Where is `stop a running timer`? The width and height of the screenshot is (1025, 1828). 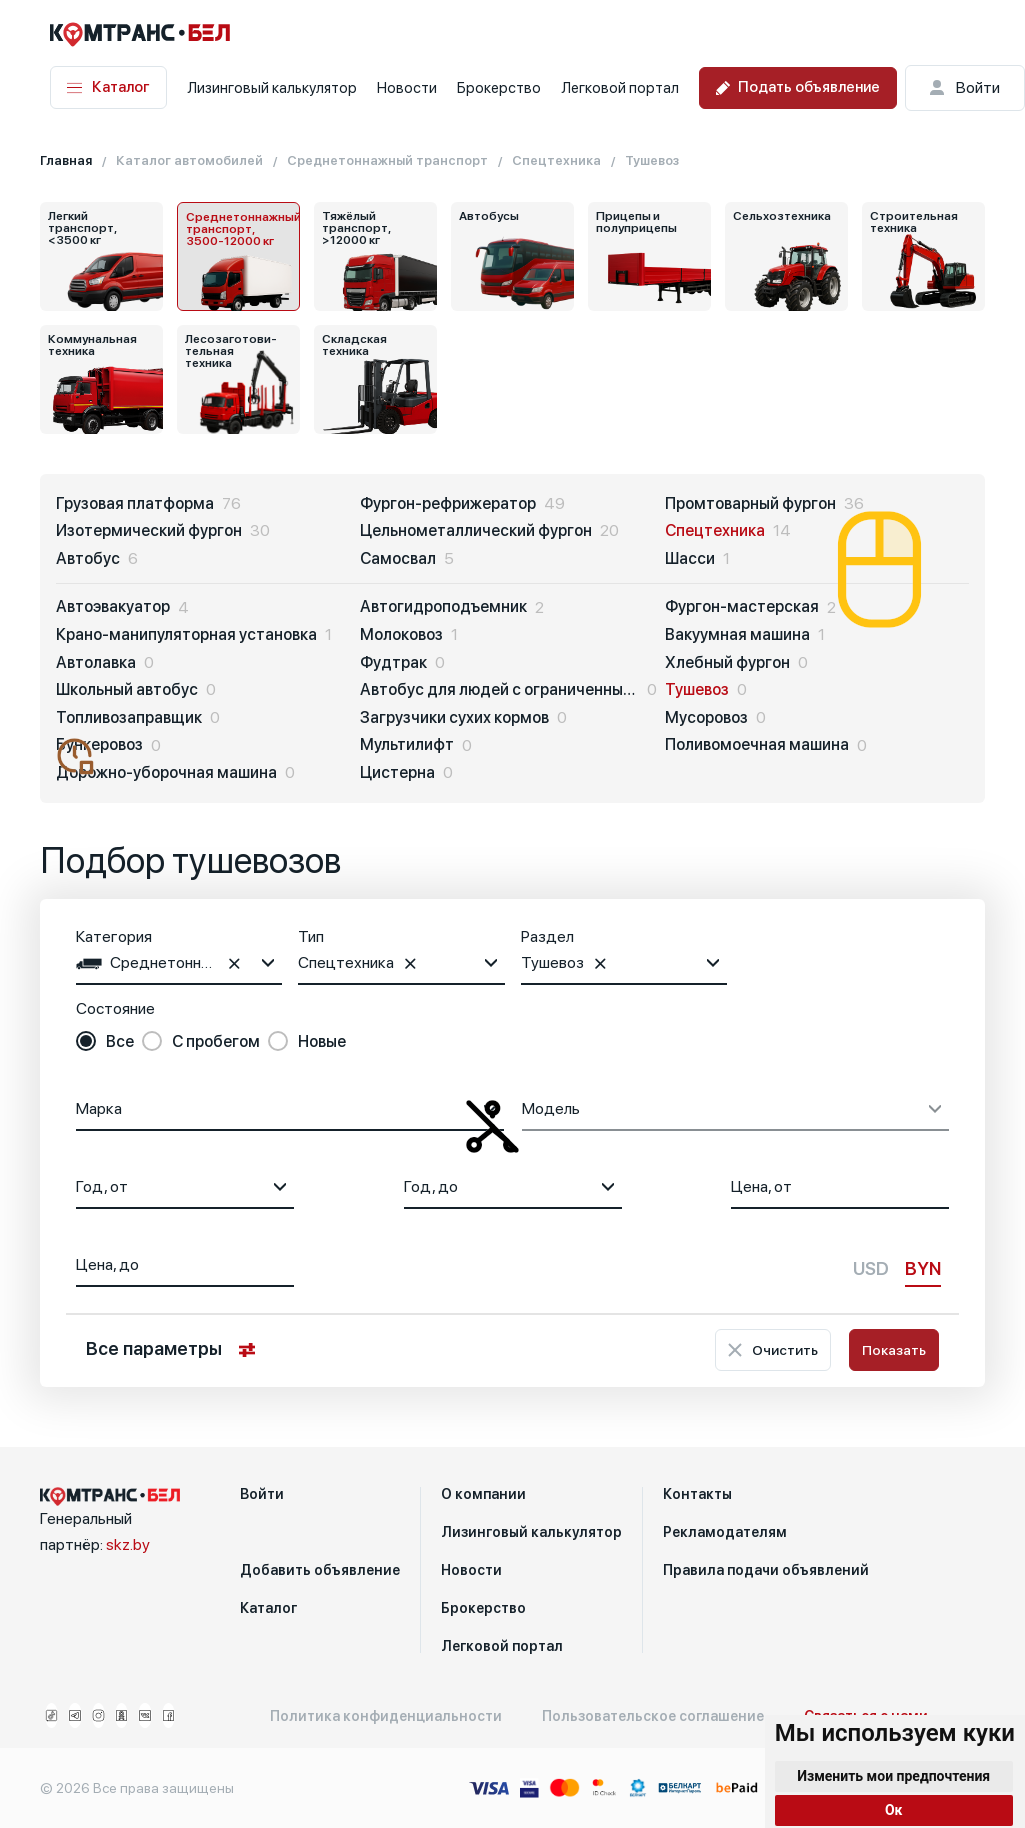 stop a running timer is located at coordinates (74, 755).